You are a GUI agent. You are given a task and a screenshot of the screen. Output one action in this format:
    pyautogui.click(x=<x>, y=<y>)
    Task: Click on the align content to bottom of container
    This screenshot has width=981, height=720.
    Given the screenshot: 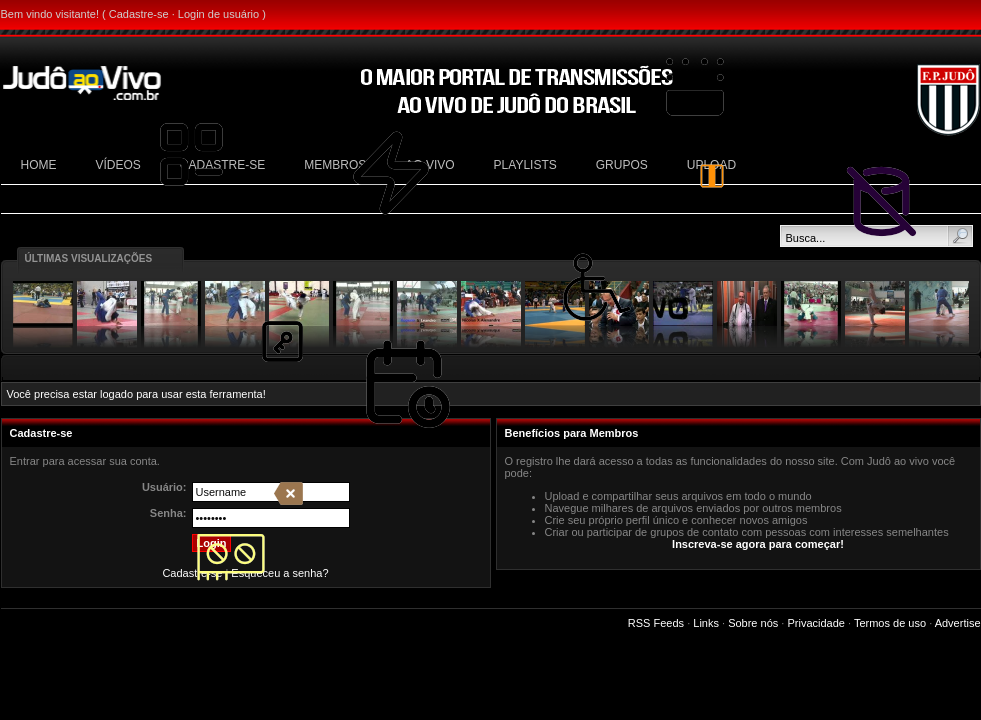 What is the action you would take?
    pyautogui.click(x=695, y=87)
    